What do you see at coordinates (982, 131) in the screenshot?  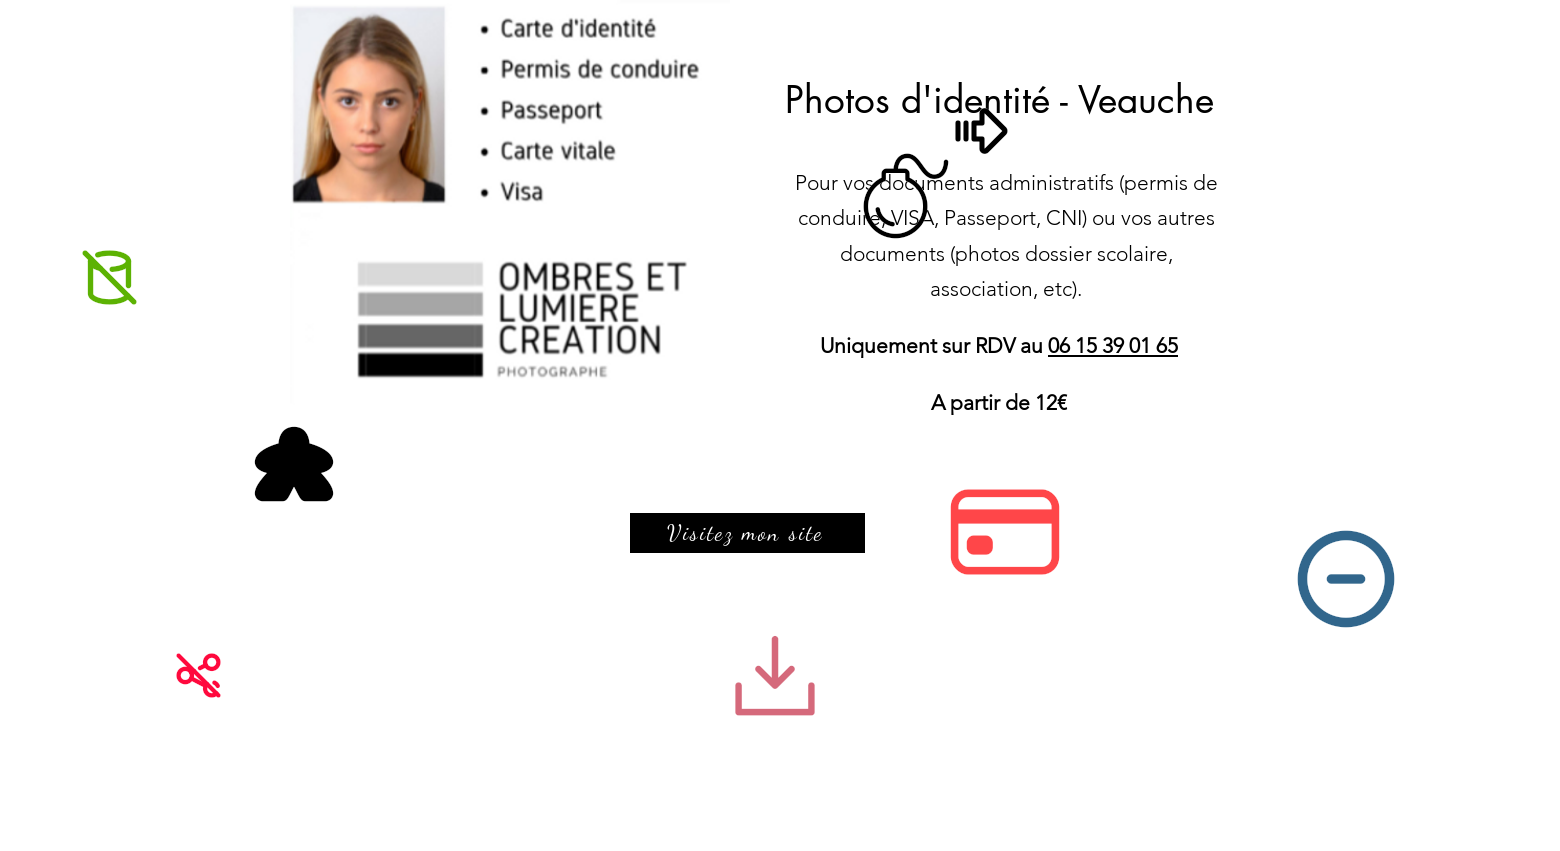 I see `skip forward or advance to next item` at bounding box center [982, 131].